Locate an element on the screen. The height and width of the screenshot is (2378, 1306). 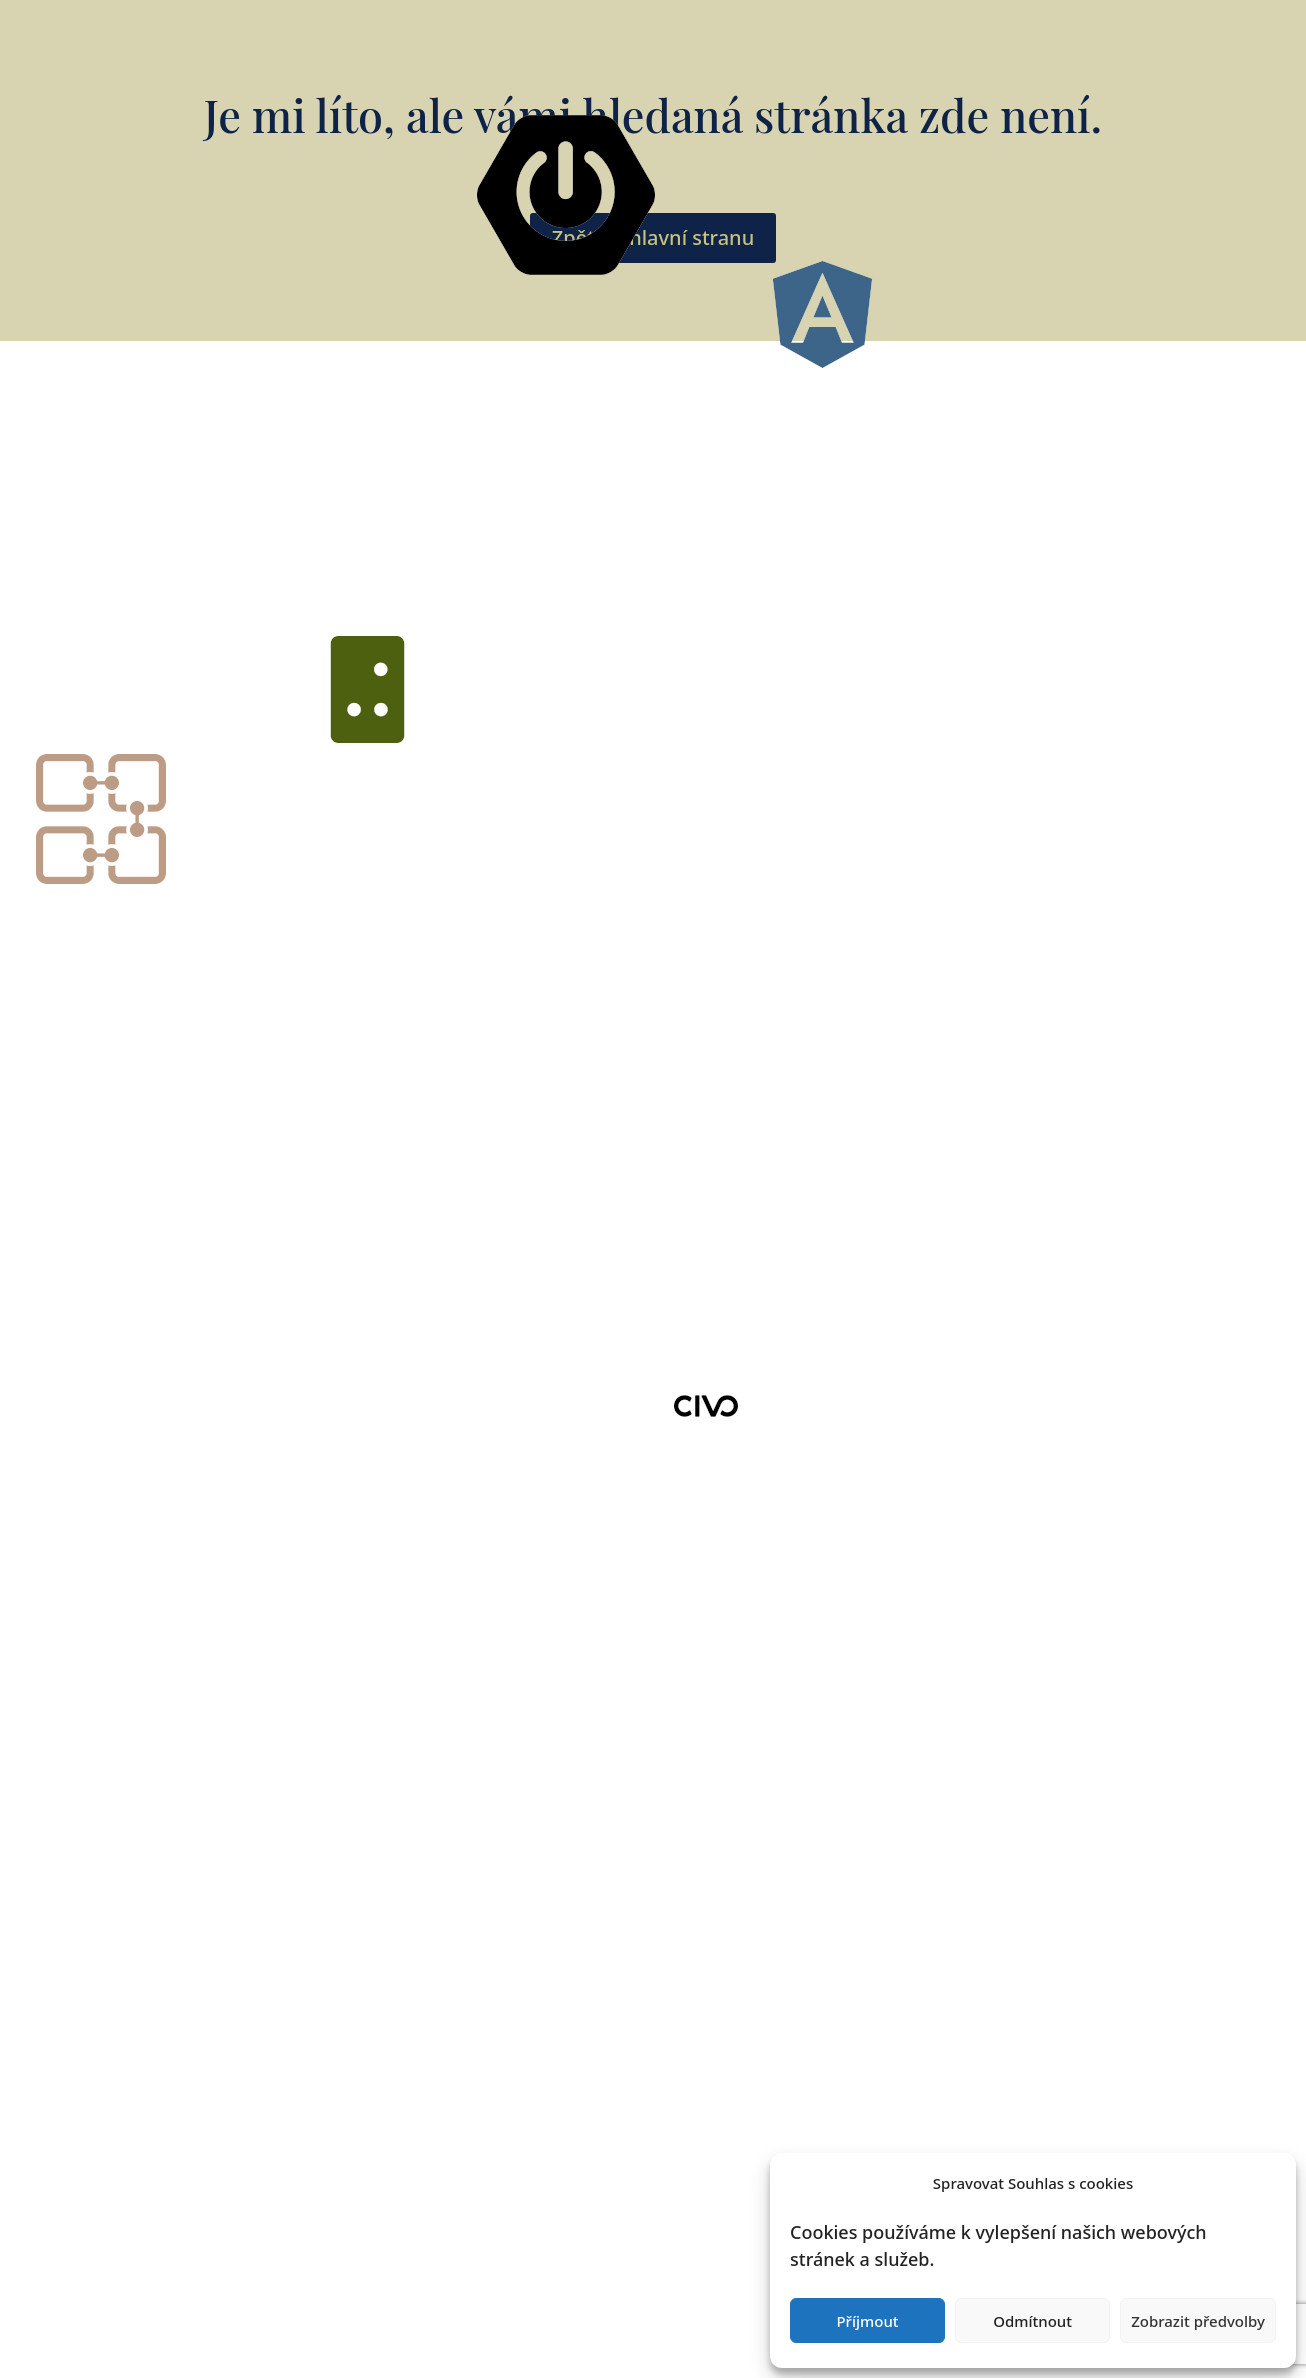
spring boot framework logo is located at coordinates (566, 195).